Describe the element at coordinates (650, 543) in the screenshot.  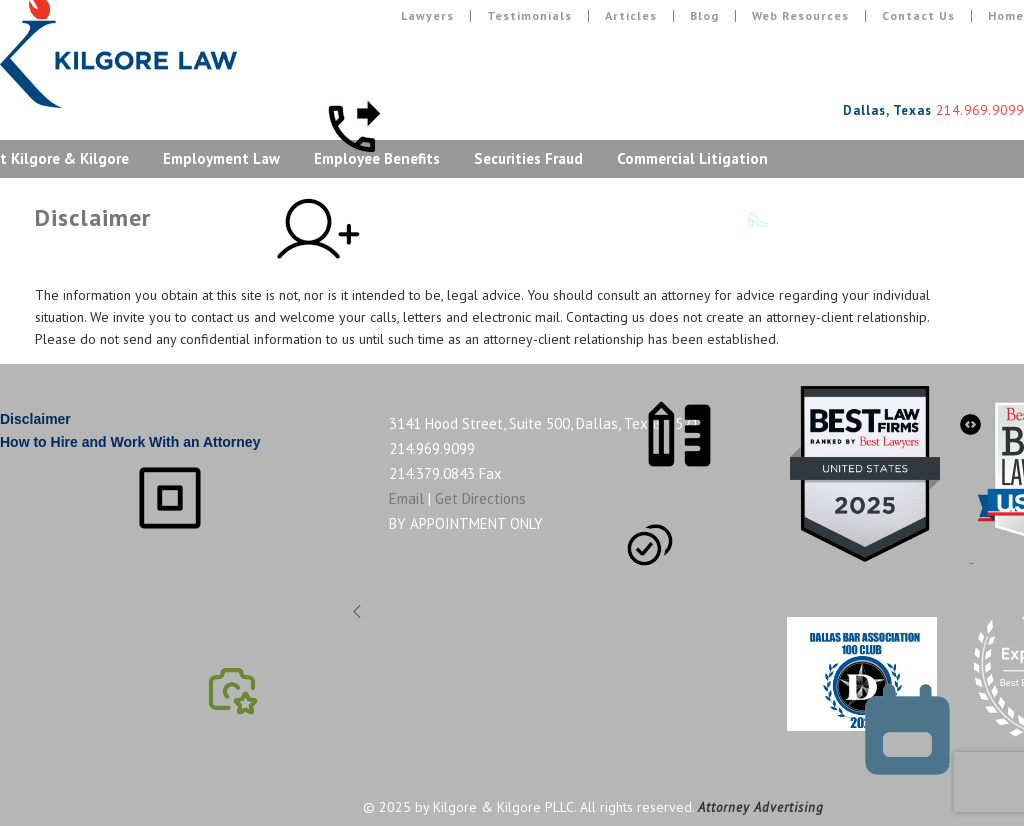
I see `view code coverage status` at that location.